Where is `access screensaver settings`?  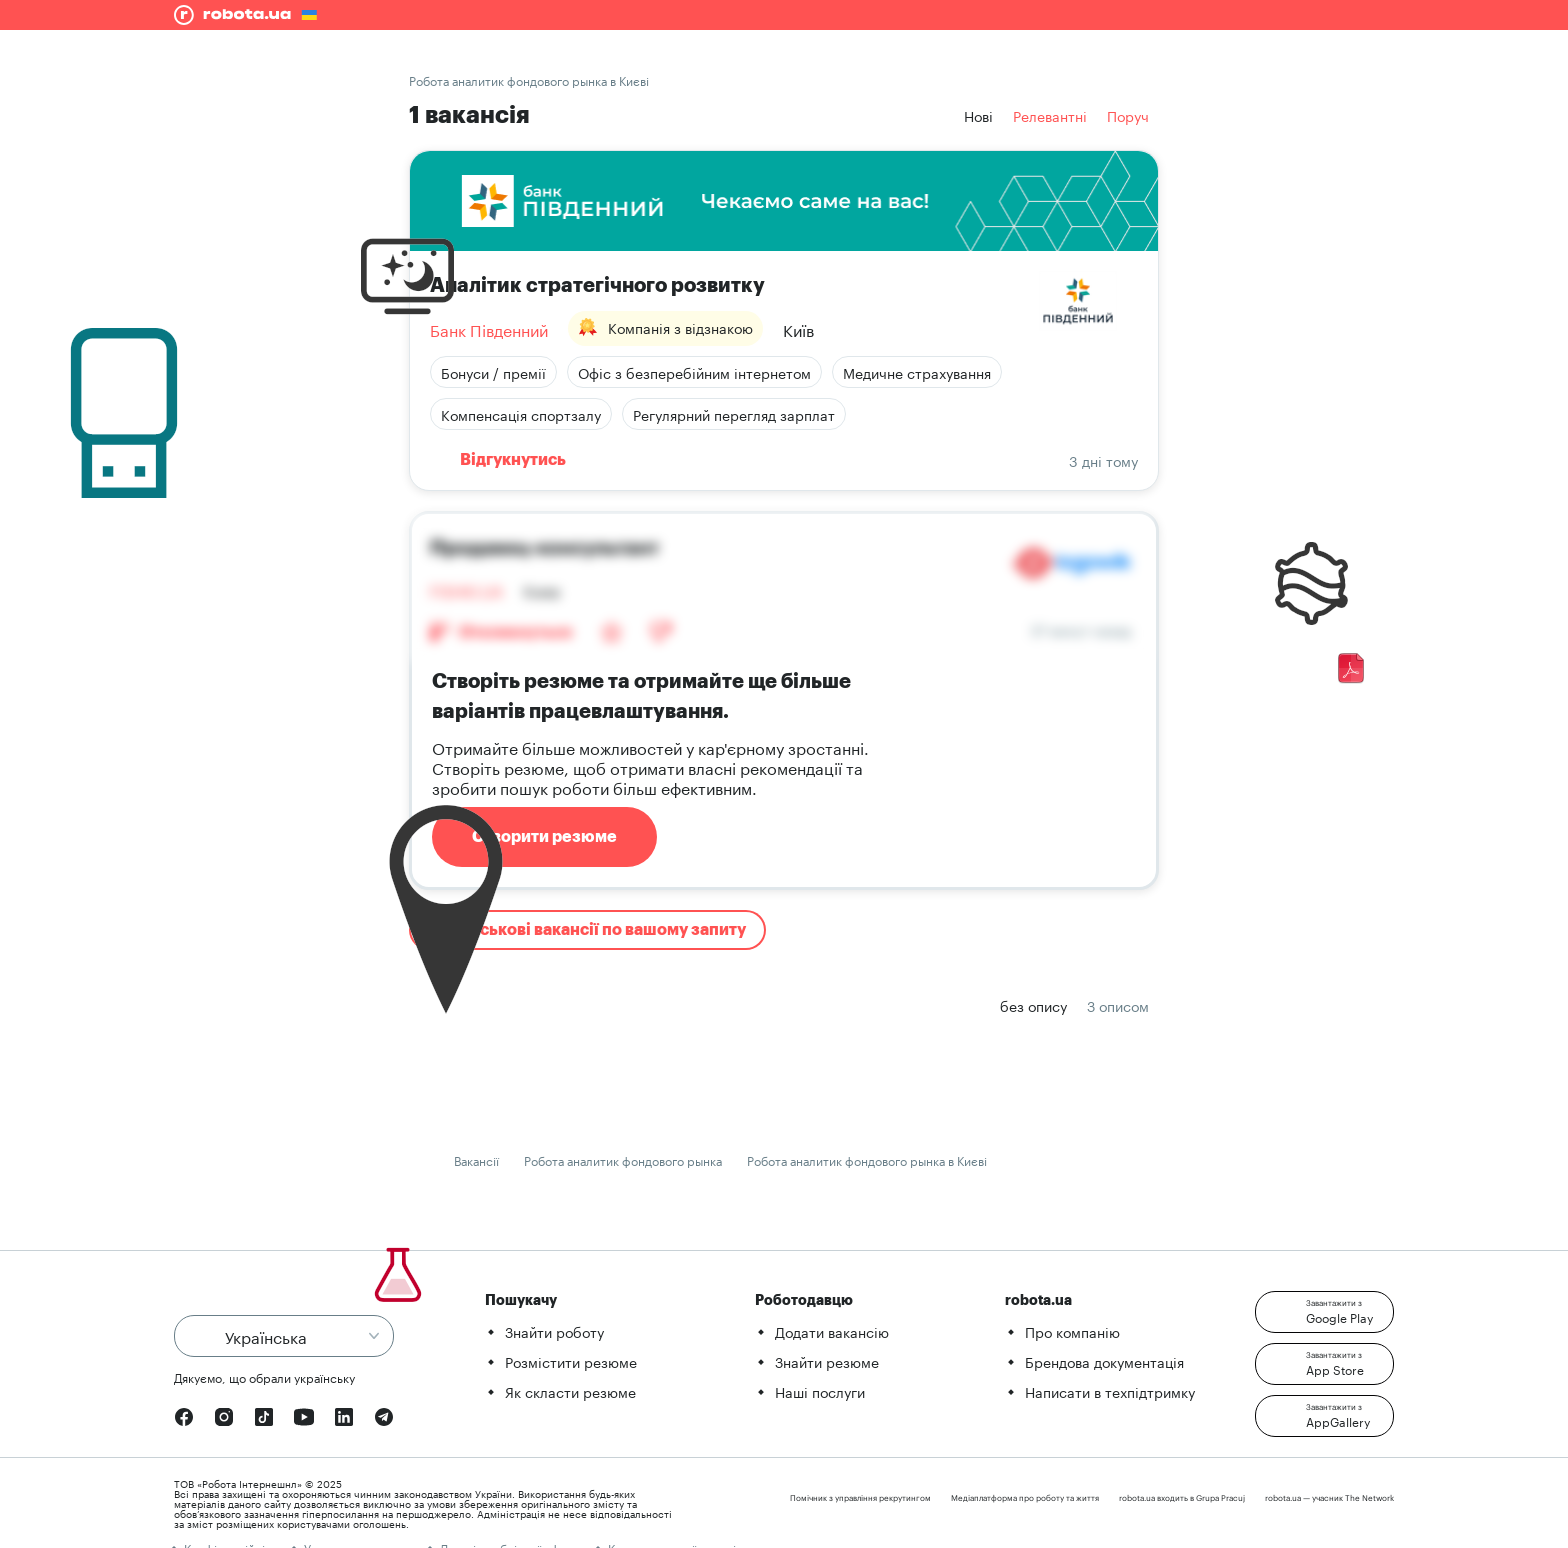 access screensaver settings is located at coordinates (407, 273).